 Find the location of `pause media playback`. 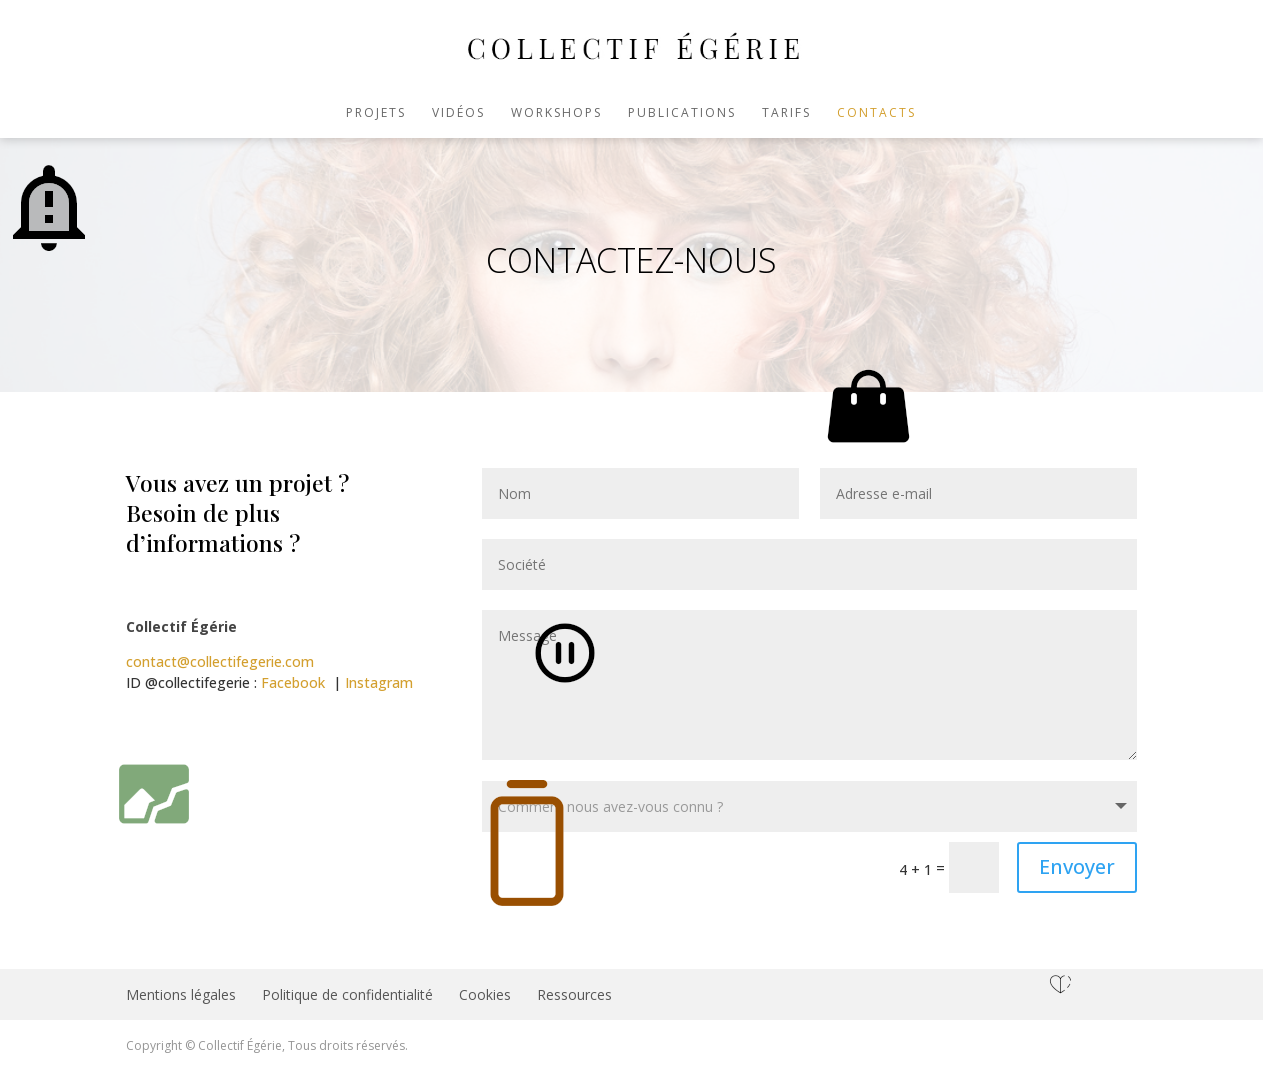

pause media playback is located at coordinates (565, 653).